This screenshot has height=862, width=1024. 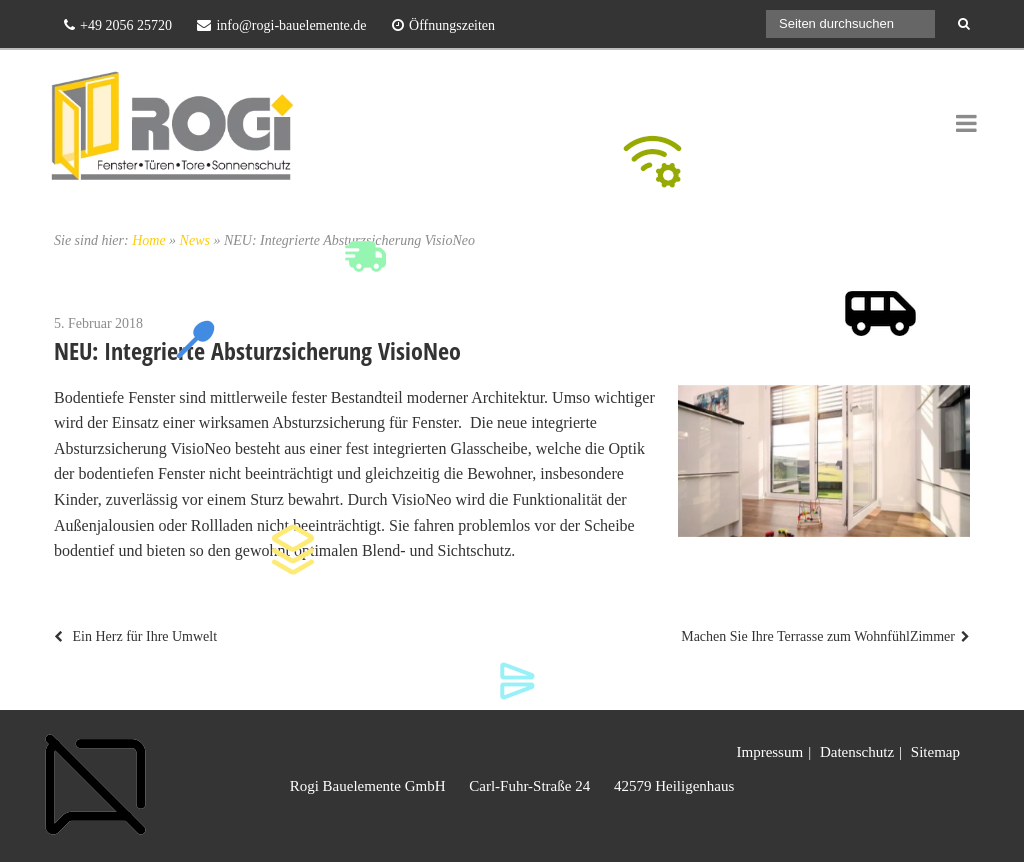 I want to click on access food or dining options, so click(x=195, y=339).